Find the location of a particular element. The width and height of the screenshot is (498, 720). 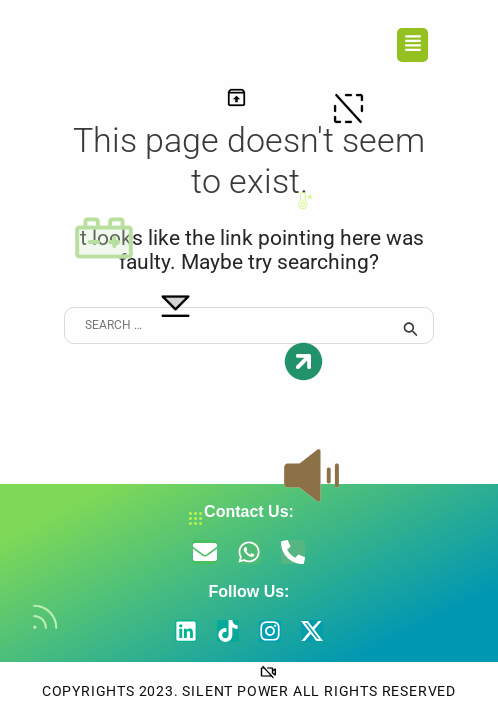

disable selection mode is located at coordinates (348, 108).